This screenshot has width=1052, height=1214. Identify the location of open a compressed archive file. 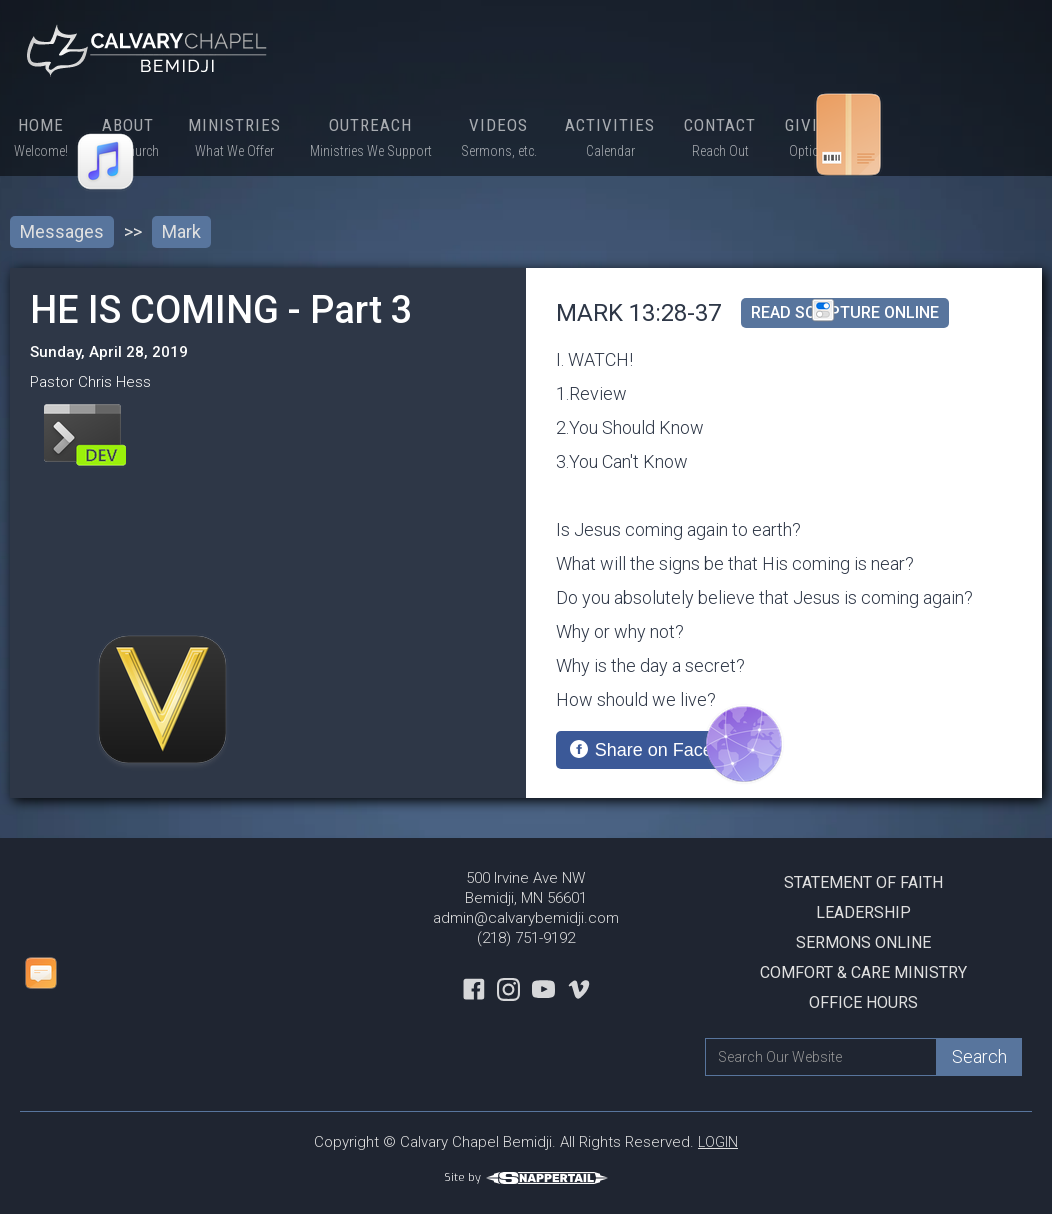
(848, 134).